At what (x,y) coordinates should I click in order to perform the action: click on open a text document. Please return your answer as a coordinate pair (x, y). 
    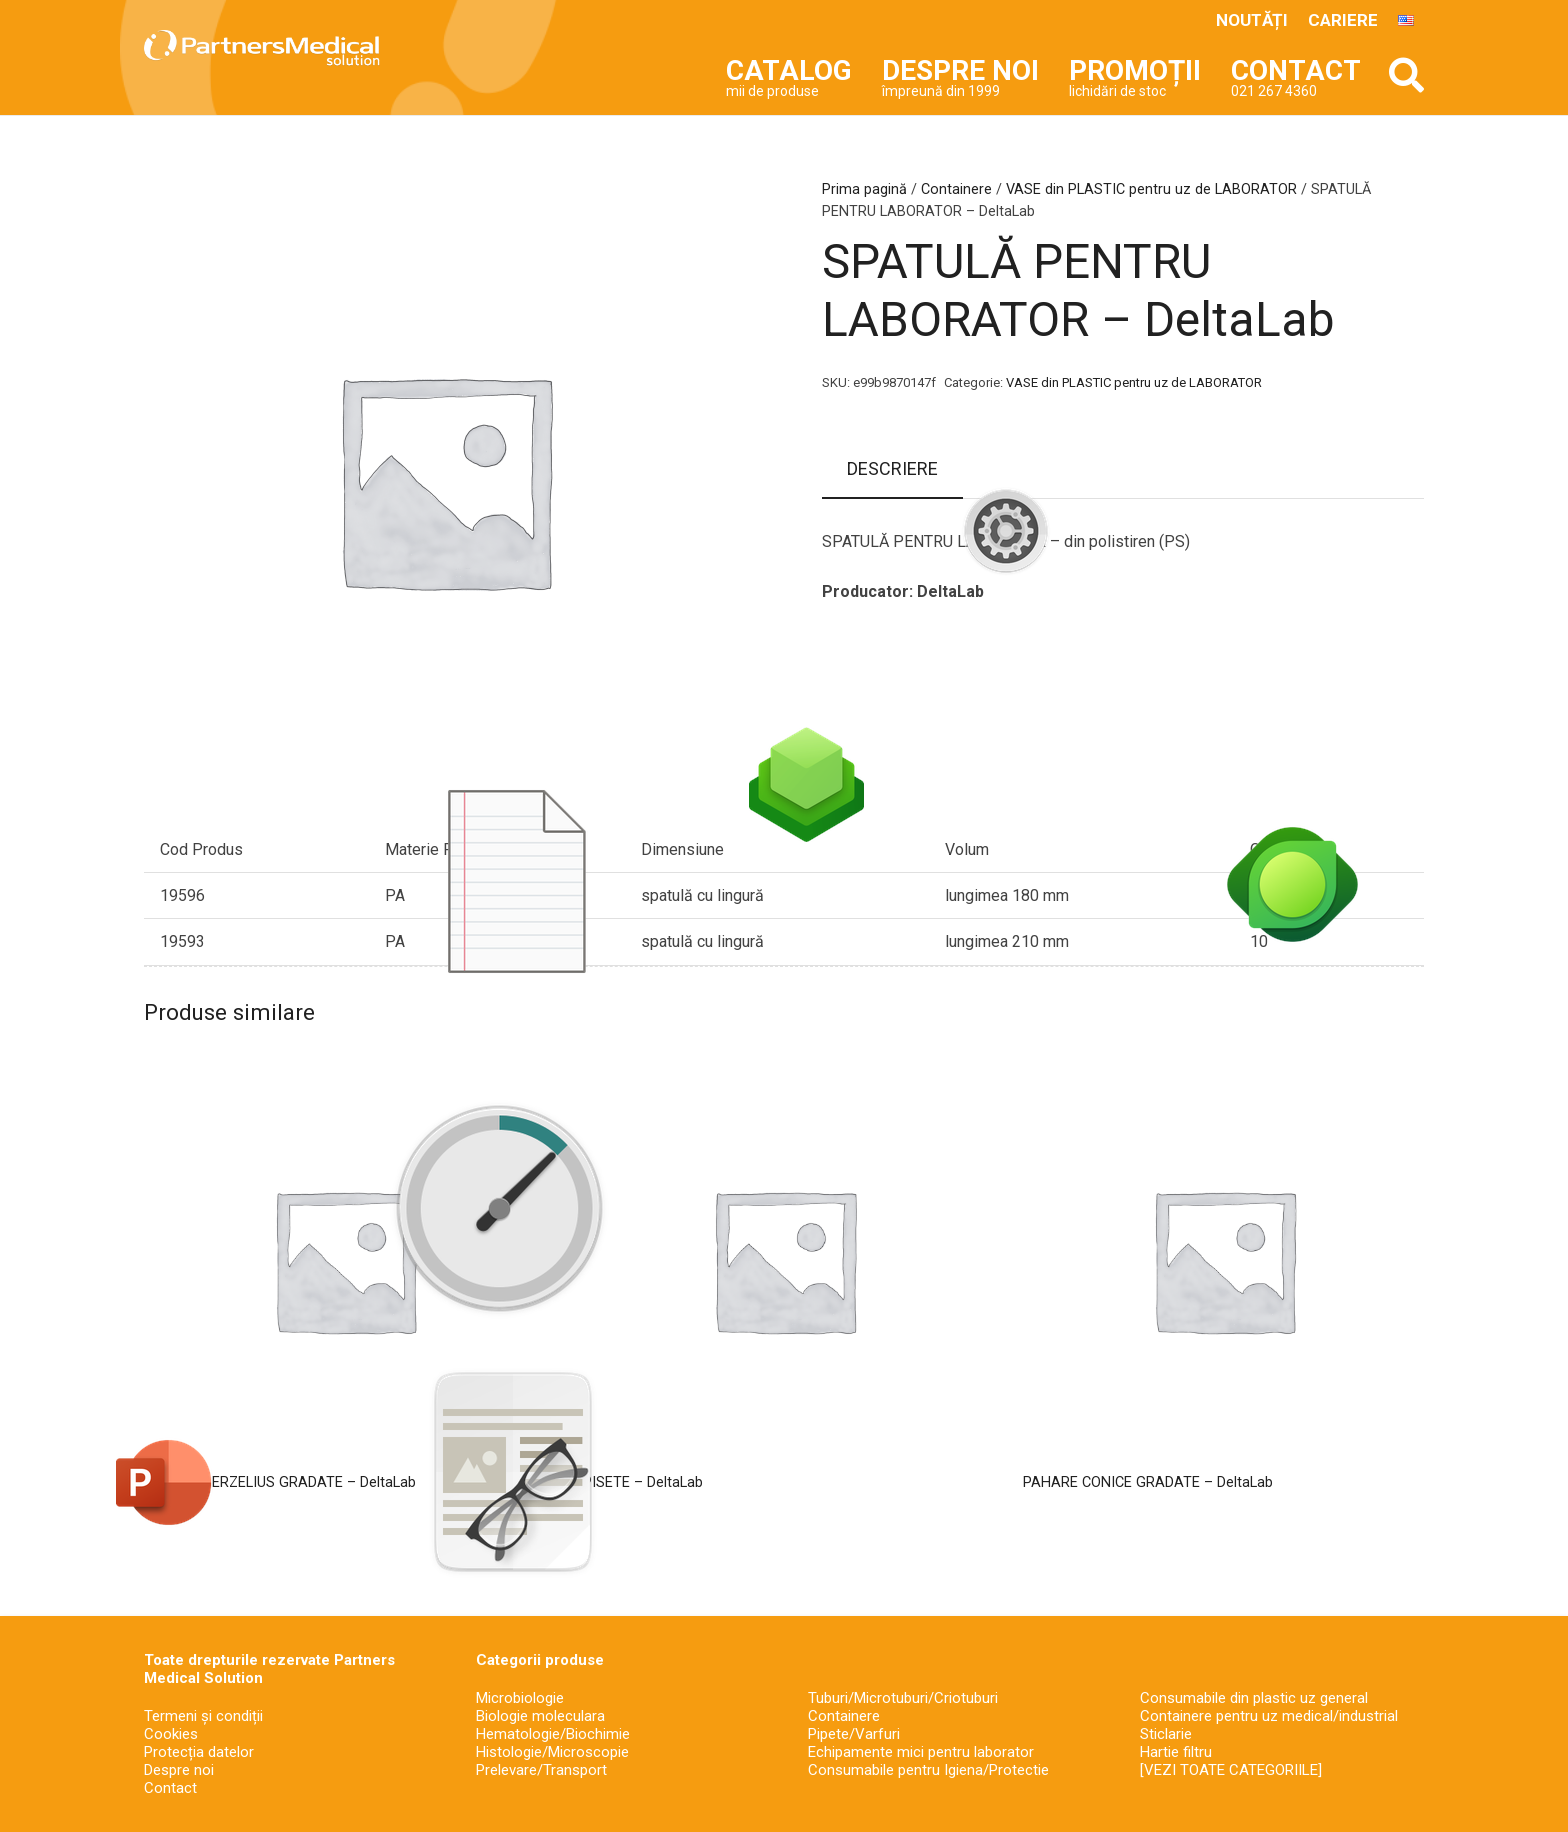
    Looking at the image, I should click on (516, 881).